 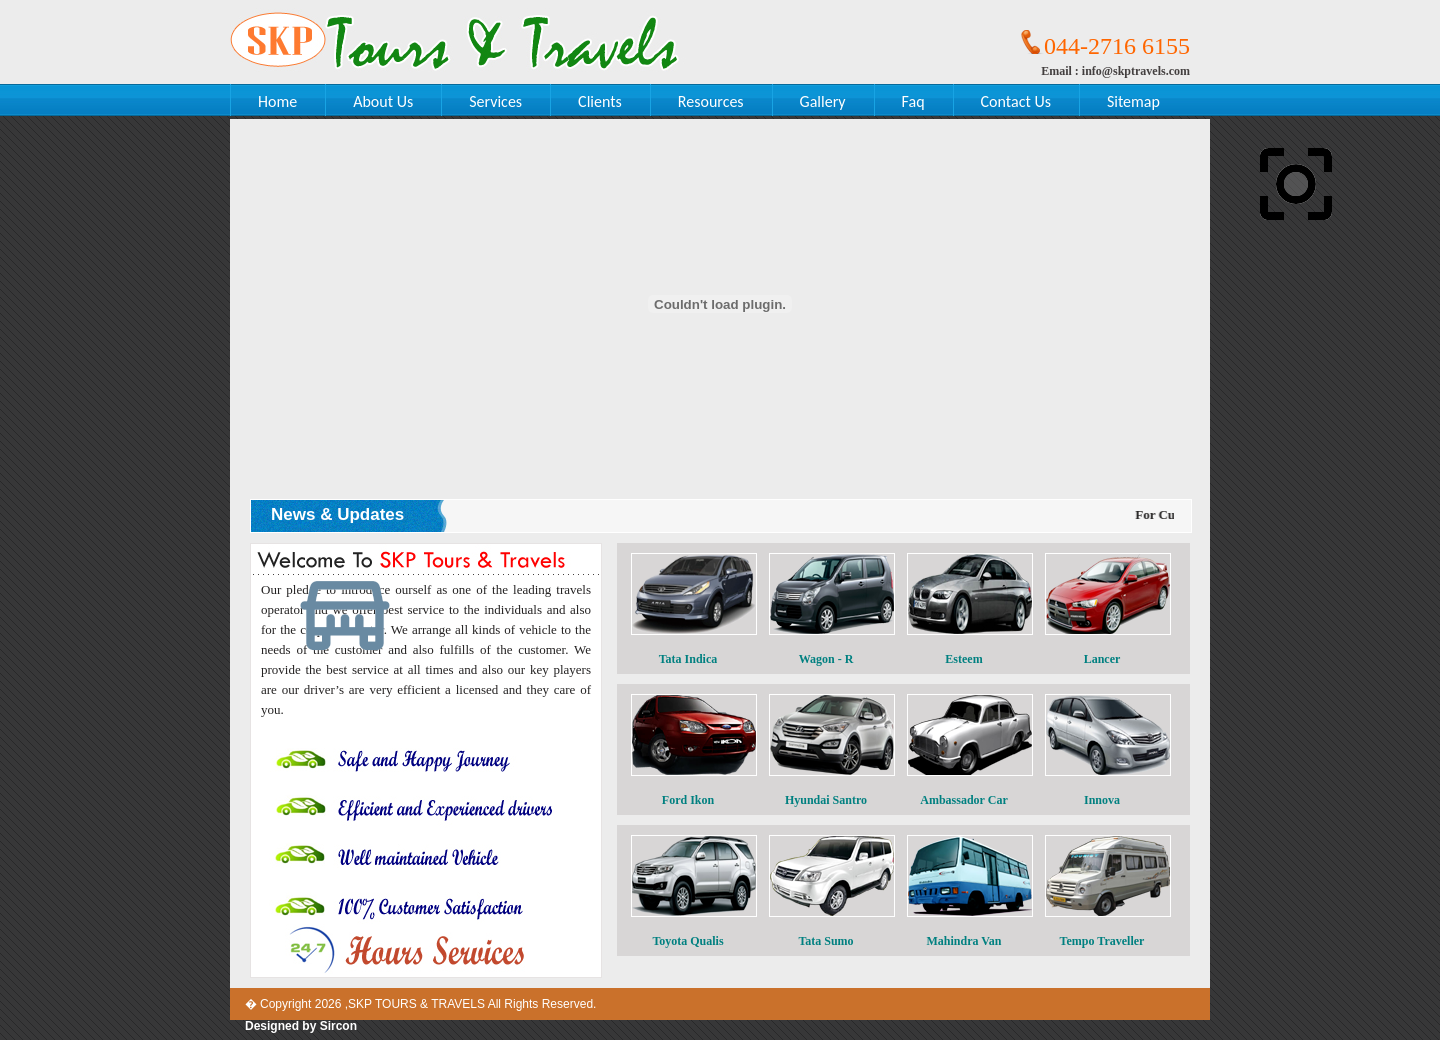 What do you see at coordinates (345, 617) in the screenshot?
I see `select off-road vehicle type` at bounding box center [345, 617].